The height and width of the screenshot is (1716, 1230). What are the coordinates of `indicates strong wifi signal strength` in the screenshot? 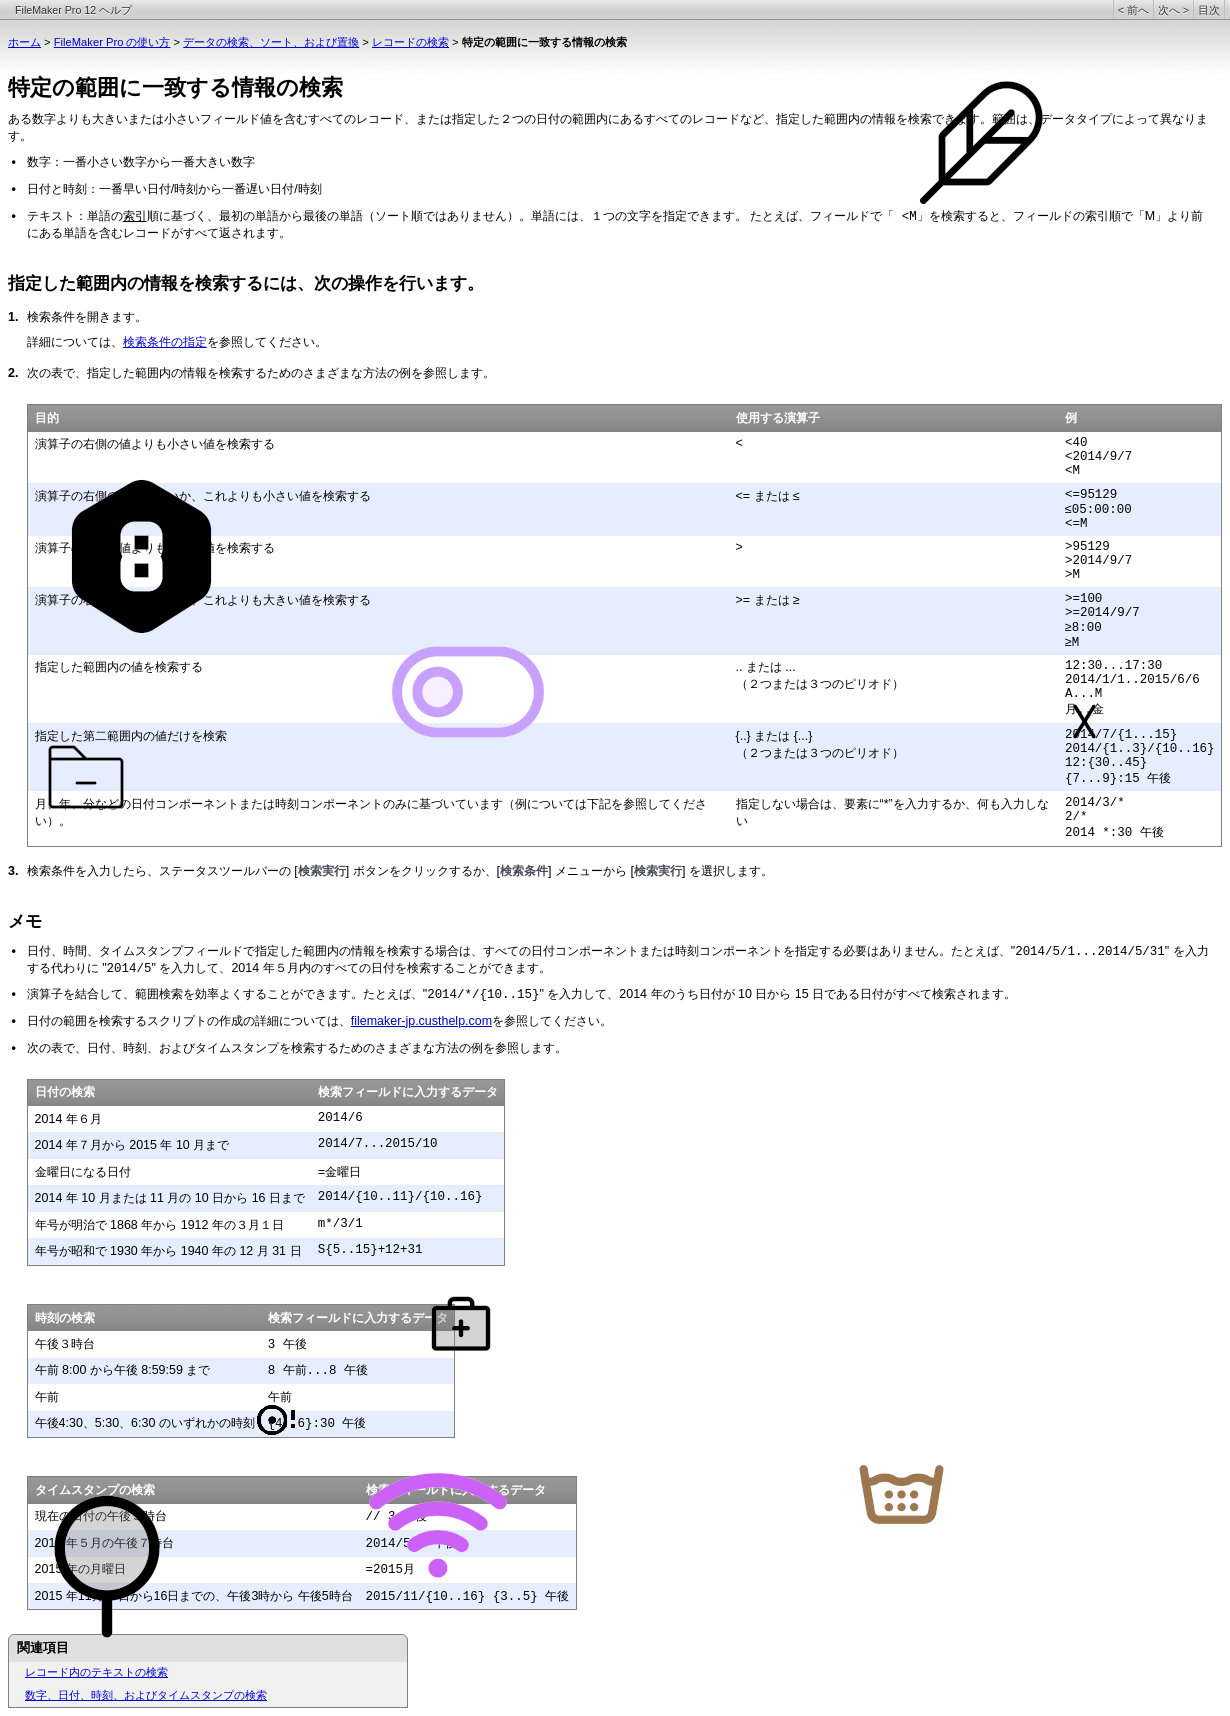 It's located at (438, 1523).